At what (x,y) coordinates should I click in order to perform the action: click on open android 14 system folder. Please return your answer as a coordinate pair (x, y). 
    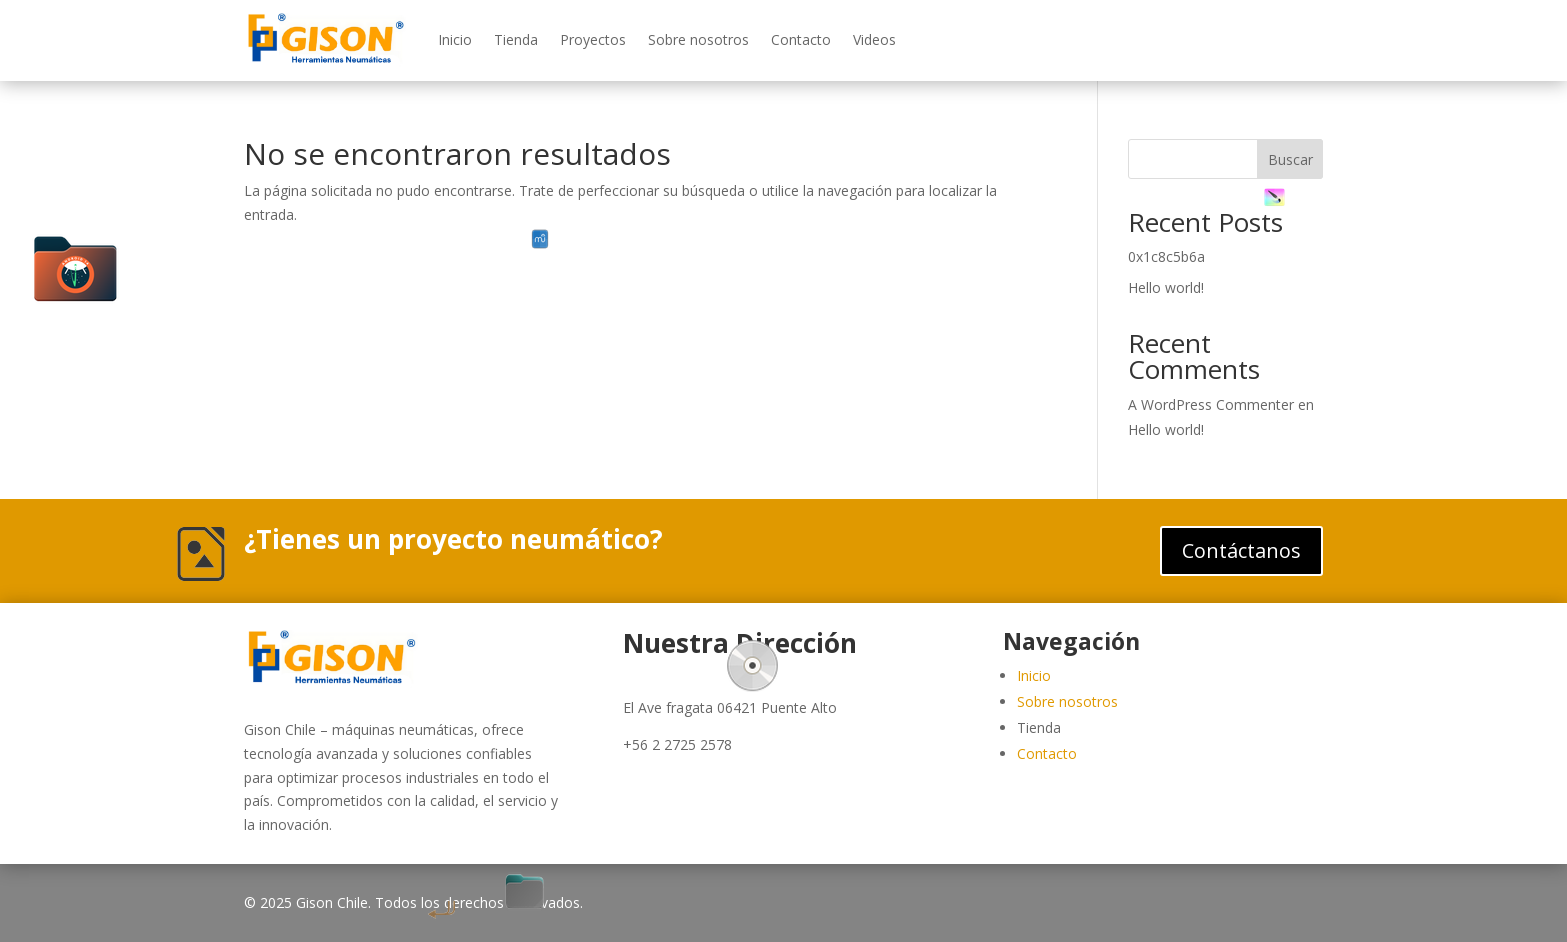
    Looking at the image, I should click on (75, 271).